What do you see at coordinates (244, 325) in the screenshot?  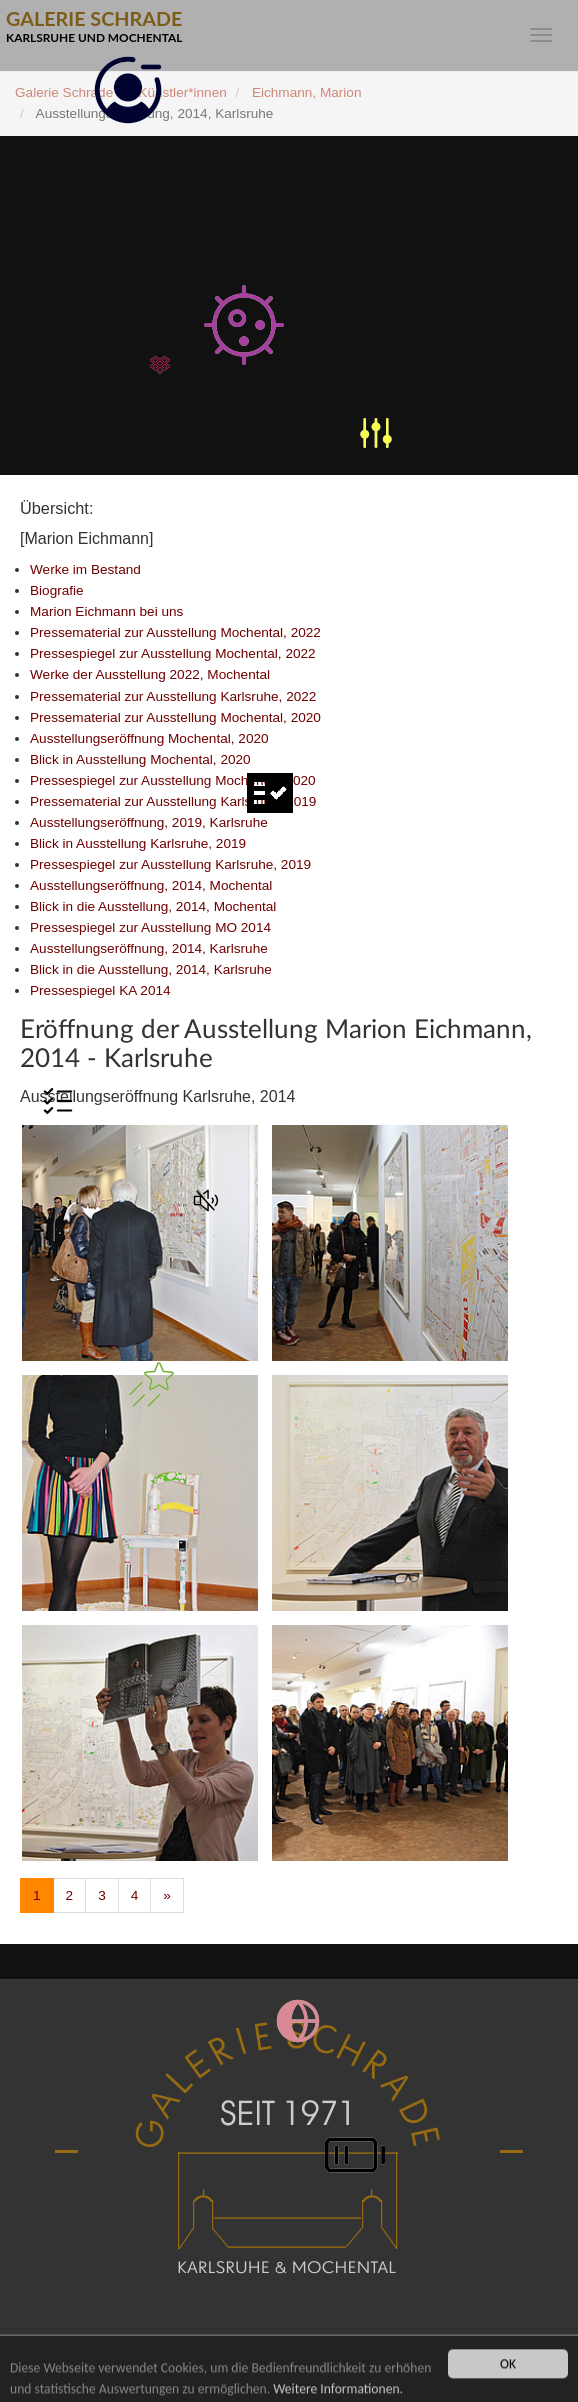 I see `indicates virus or malware detected` at bounding box center [244, 325].